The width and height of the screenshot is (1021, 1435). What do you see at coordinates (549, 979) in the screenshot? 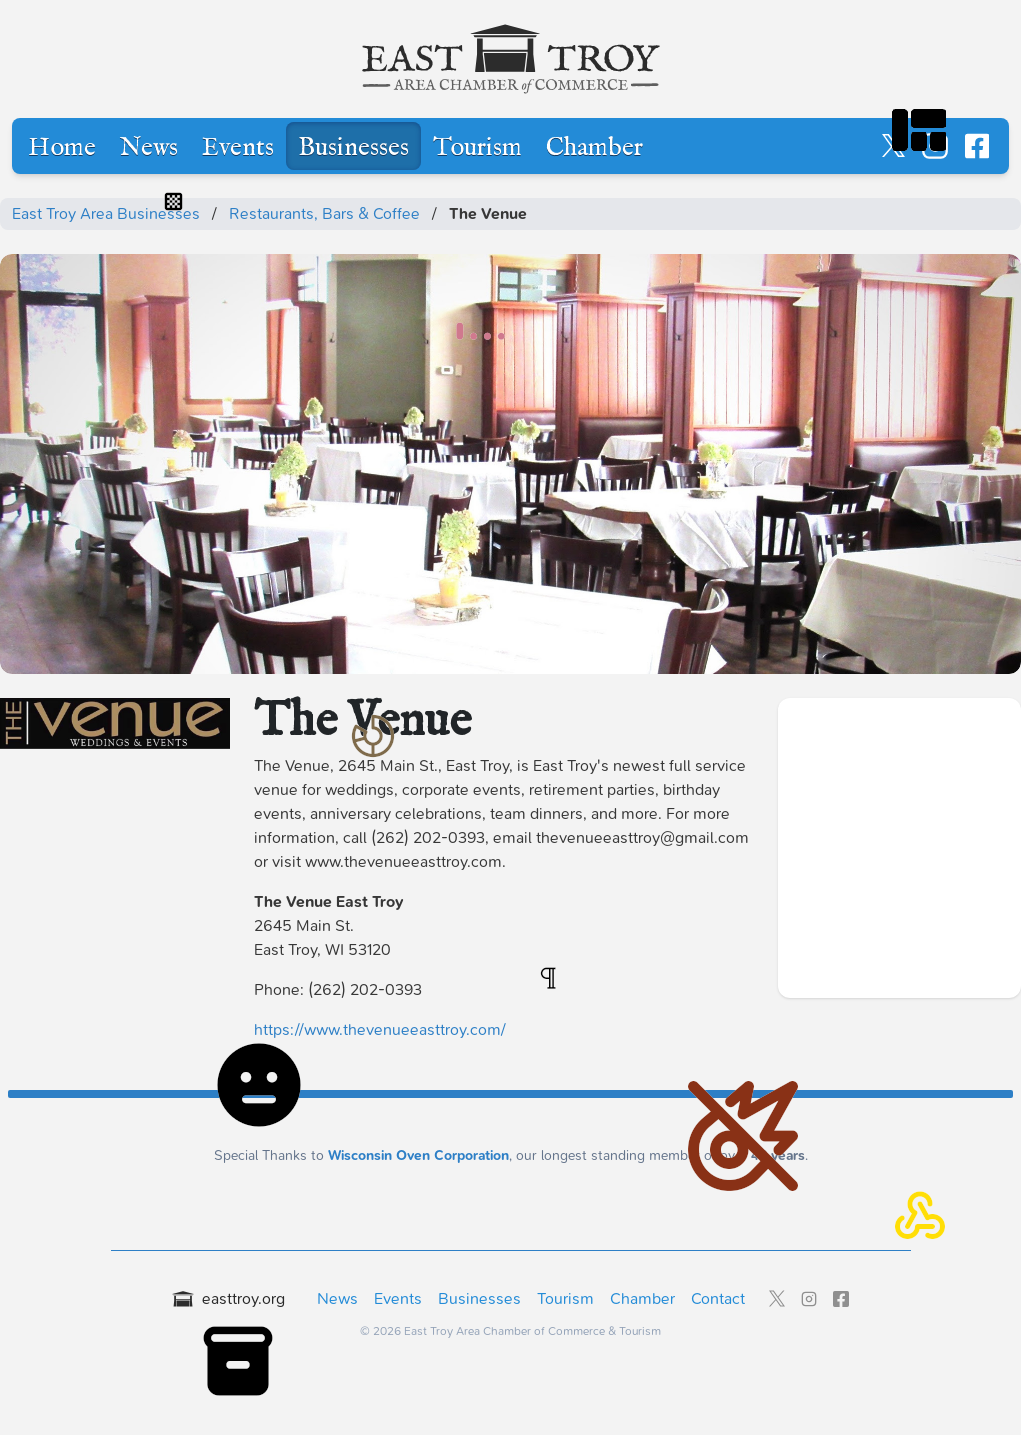
I see `toggle whitespace visibility in editor` at bounding box center [549, 979].